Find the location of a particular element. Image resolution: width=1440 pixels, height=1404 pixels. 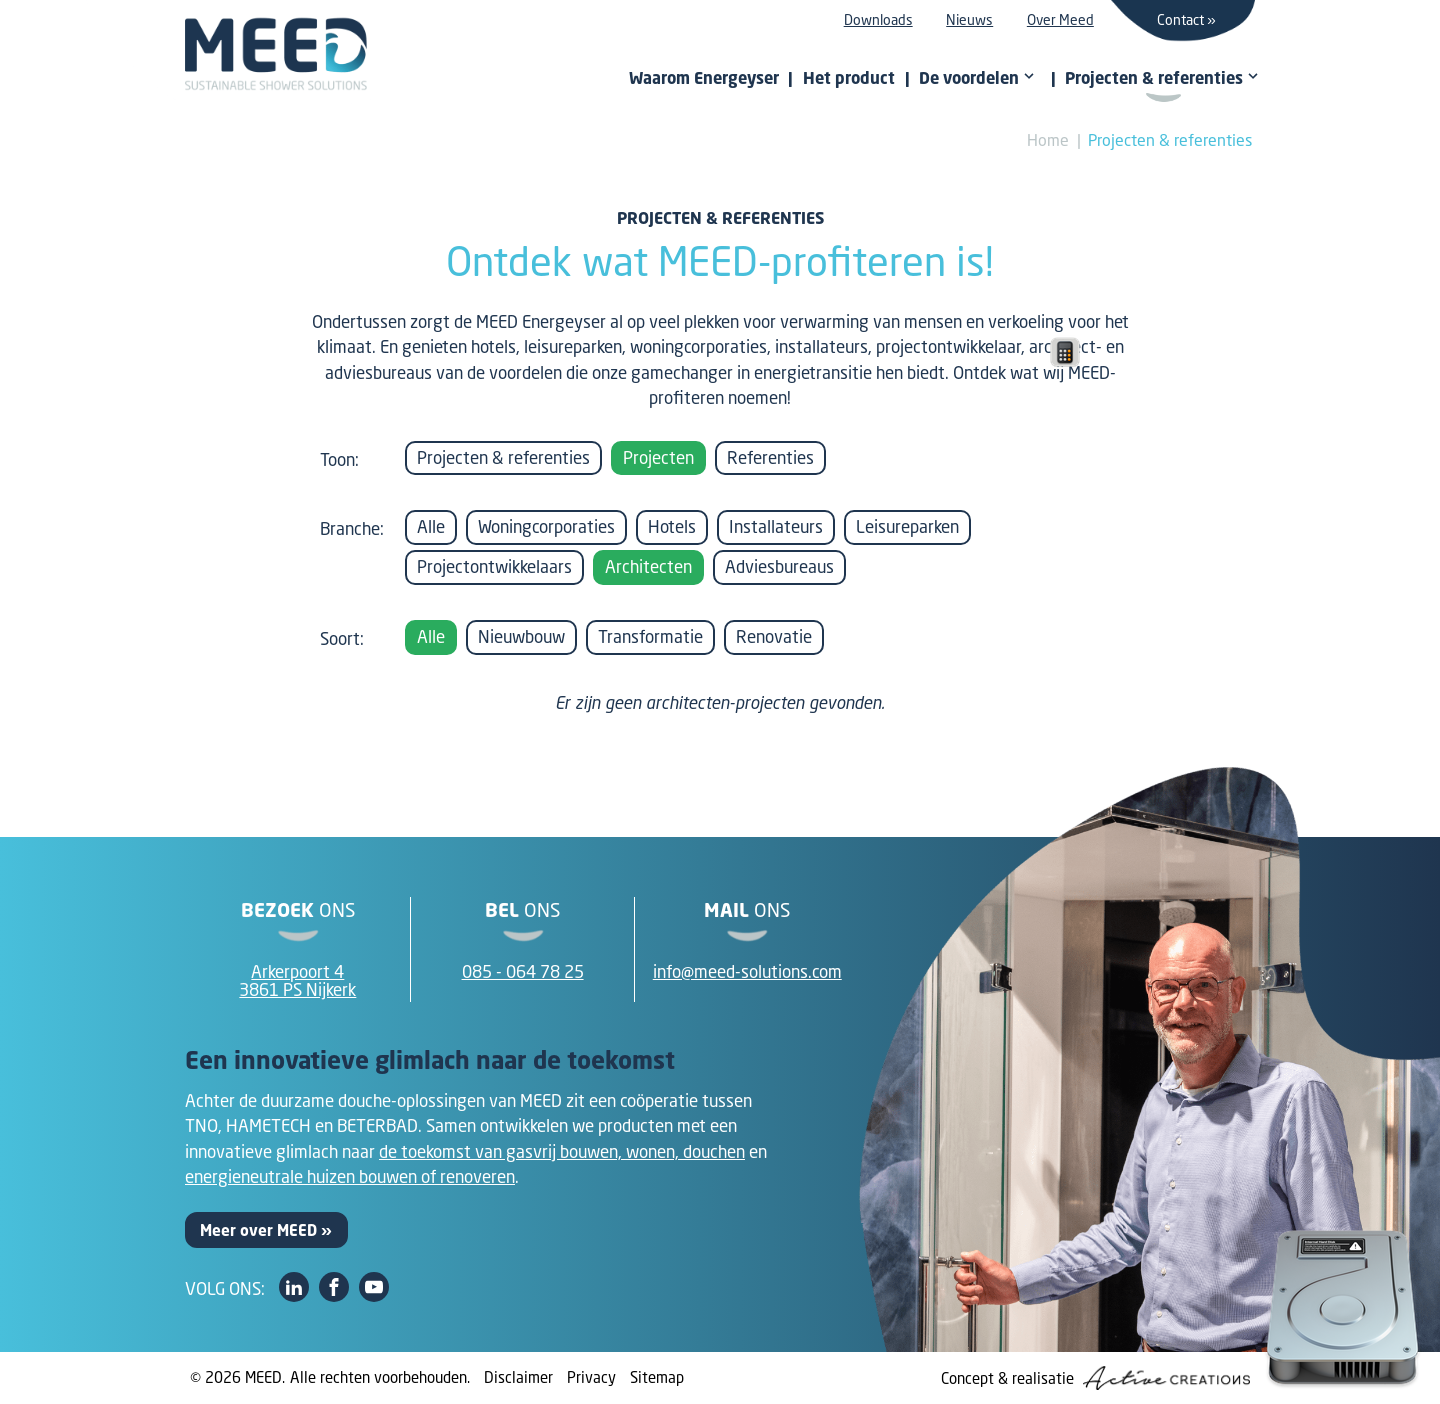

open the calculator app is located at coordinates (1065, 352).